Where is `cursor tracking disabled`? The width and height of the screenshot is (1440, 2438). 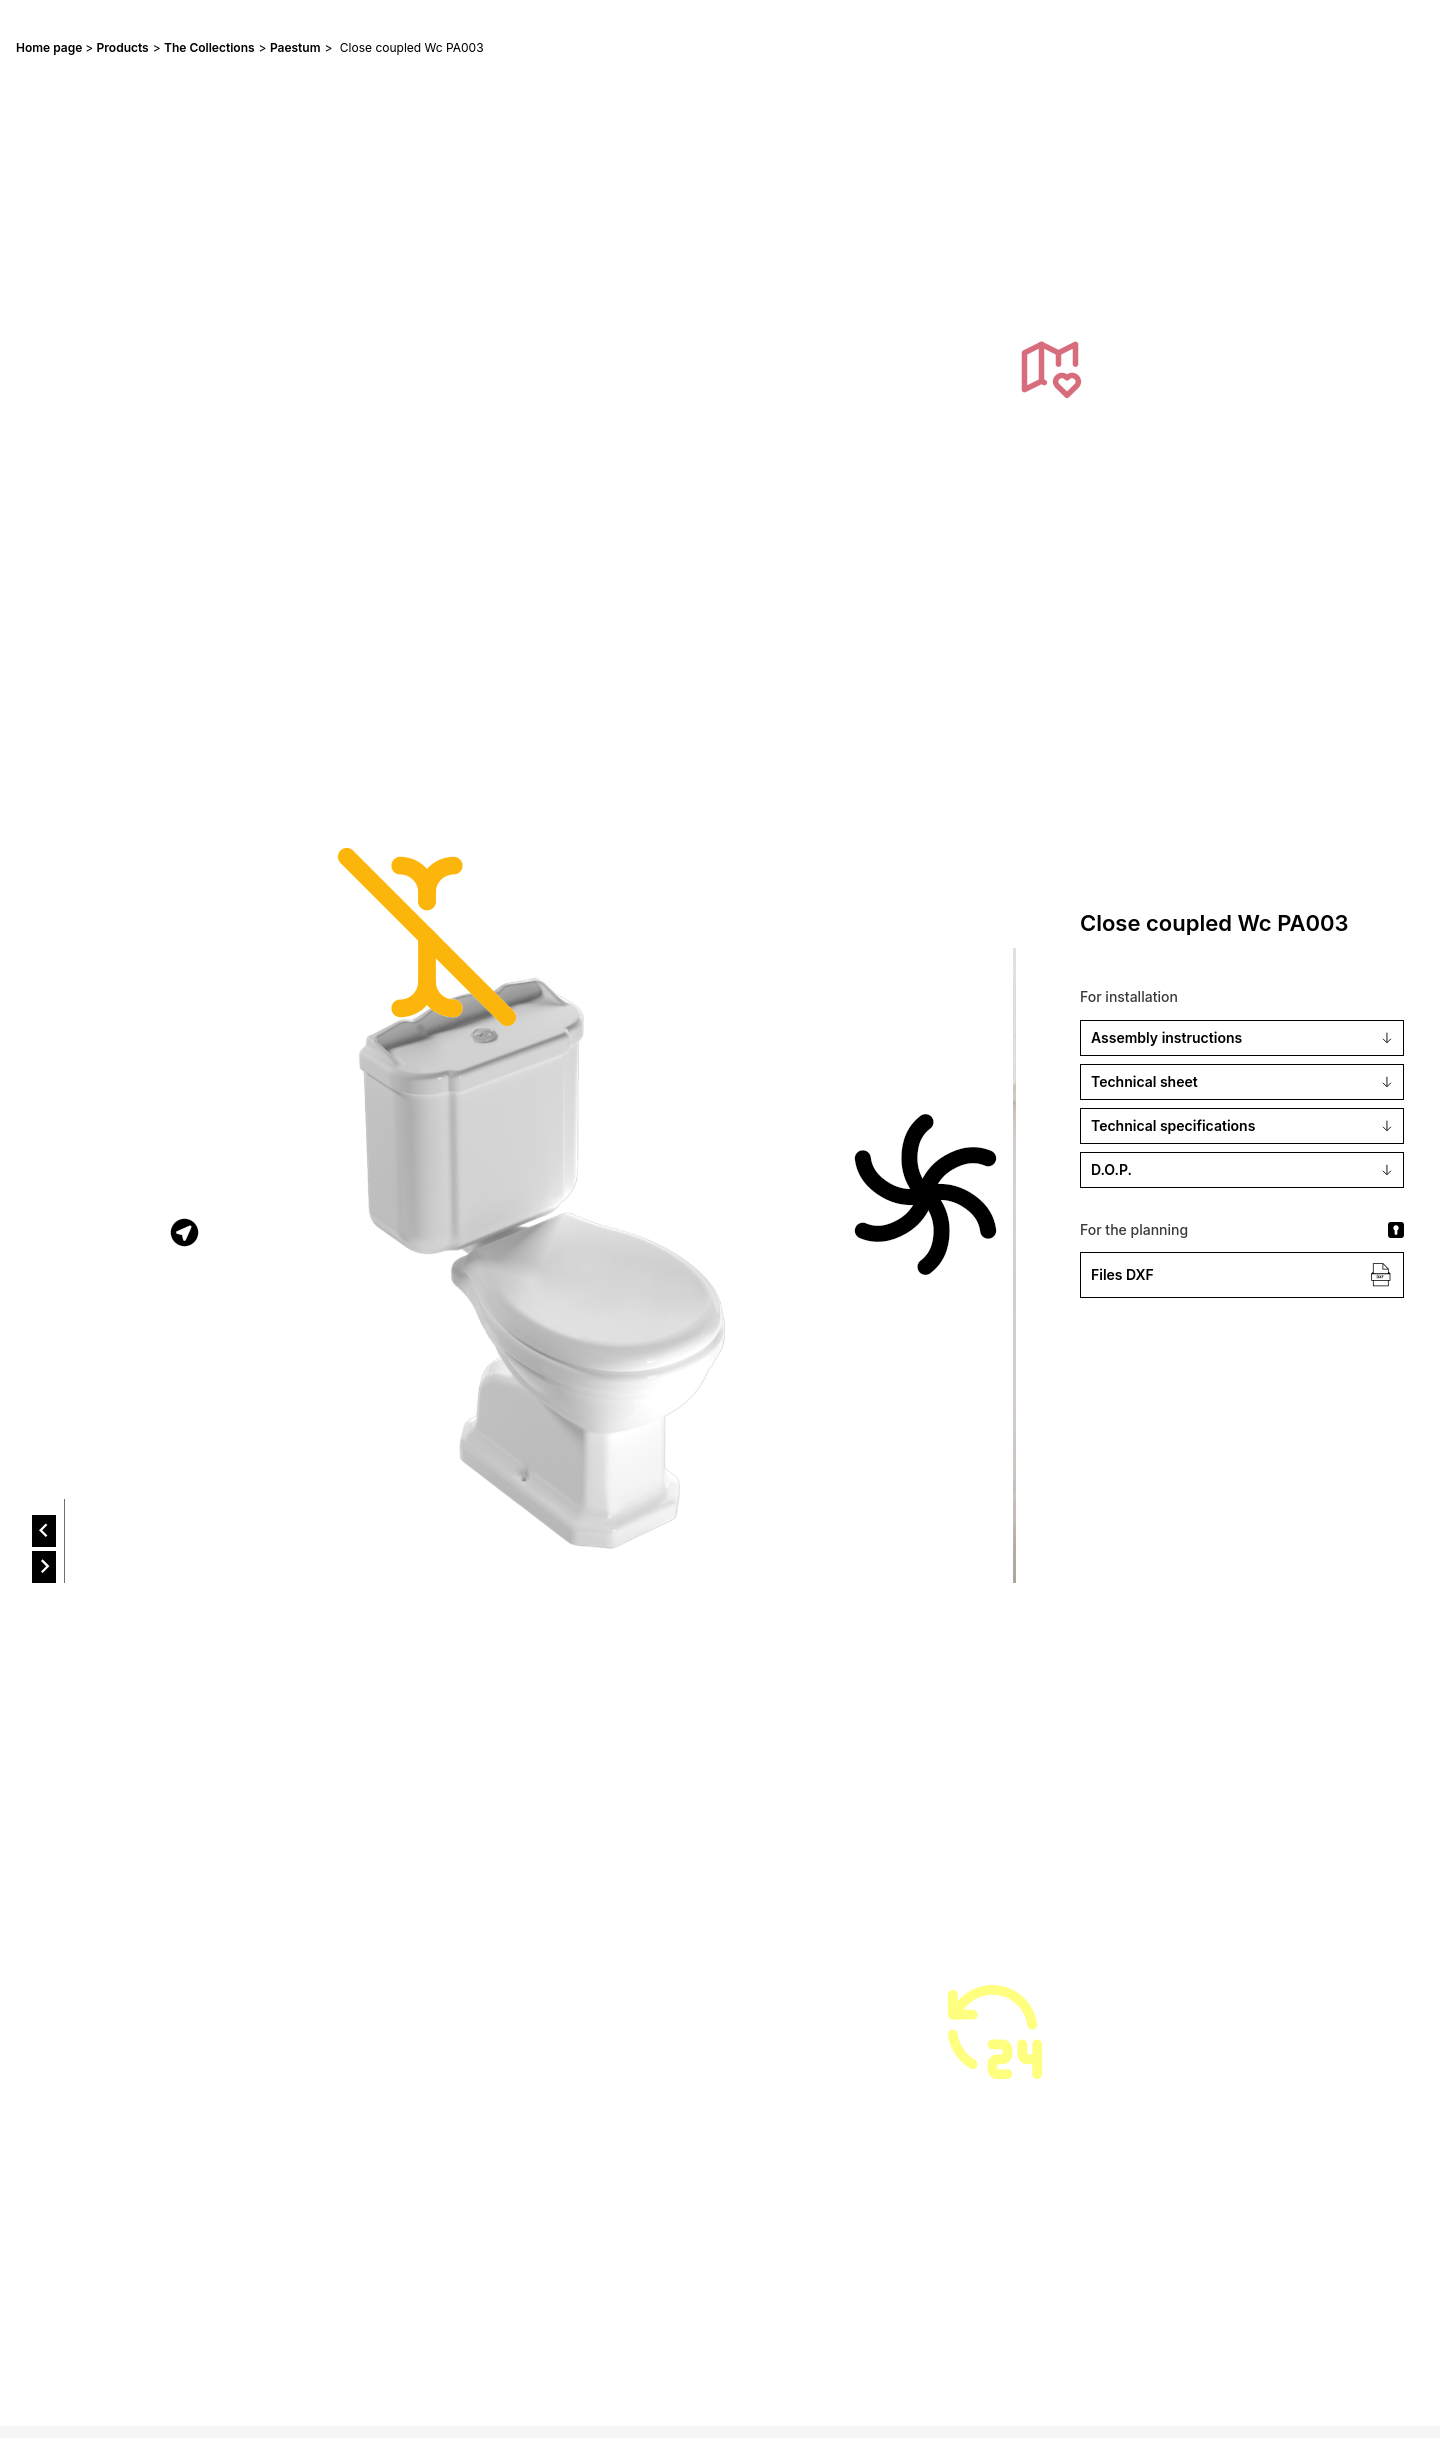 cursor tracking disabled is located at coordinates (427, 937).